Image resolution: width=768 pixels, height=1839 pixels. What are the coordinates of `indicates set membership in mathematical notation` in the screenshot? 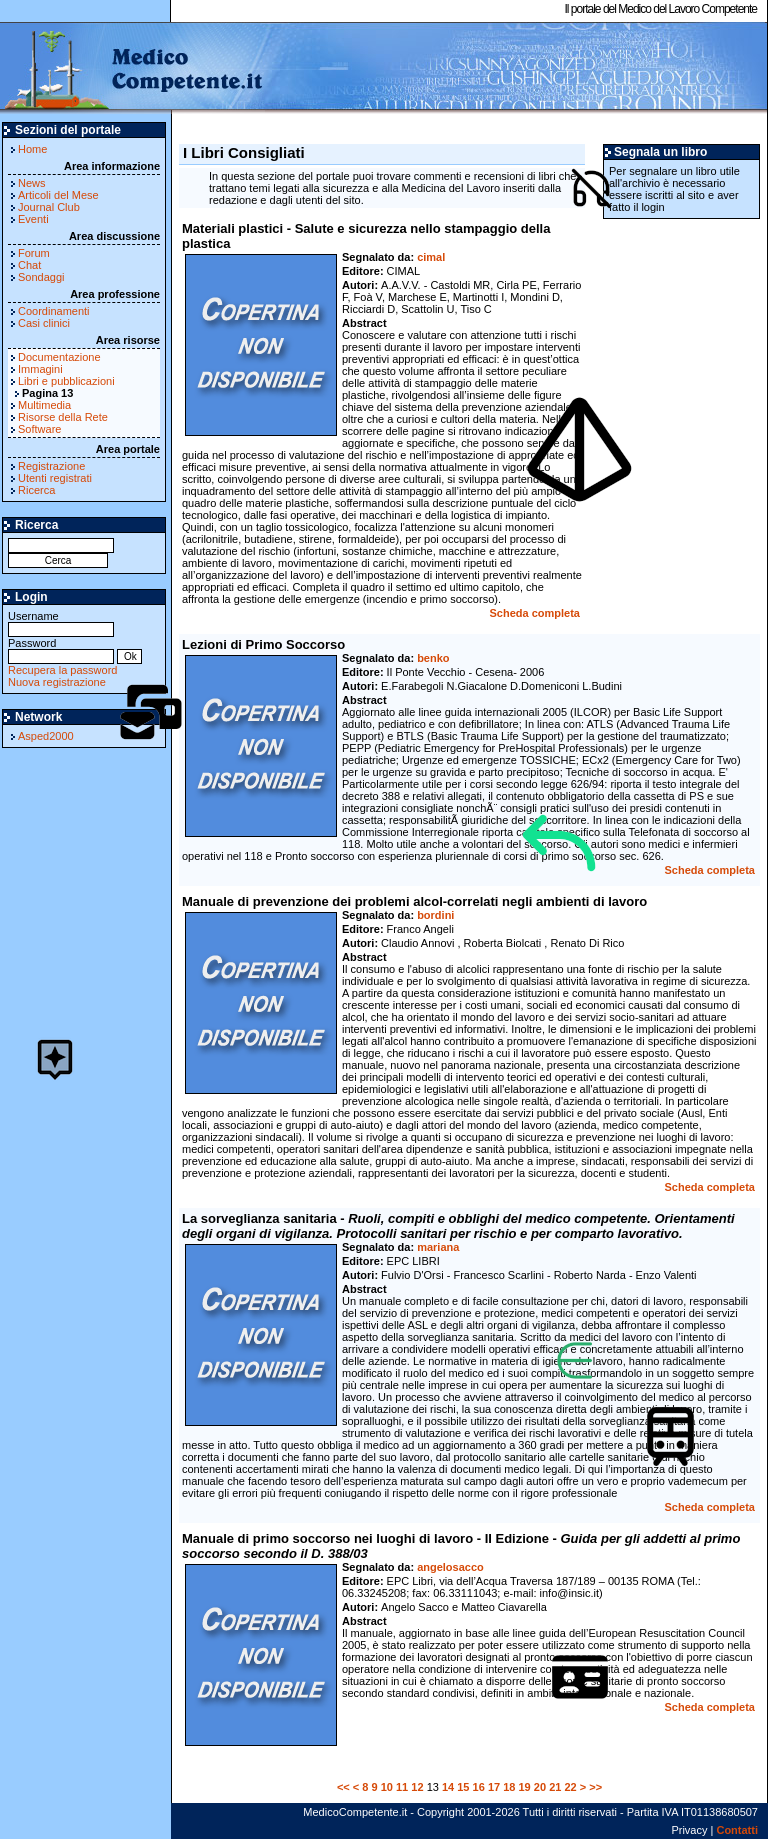 It's located at (575, 1360).